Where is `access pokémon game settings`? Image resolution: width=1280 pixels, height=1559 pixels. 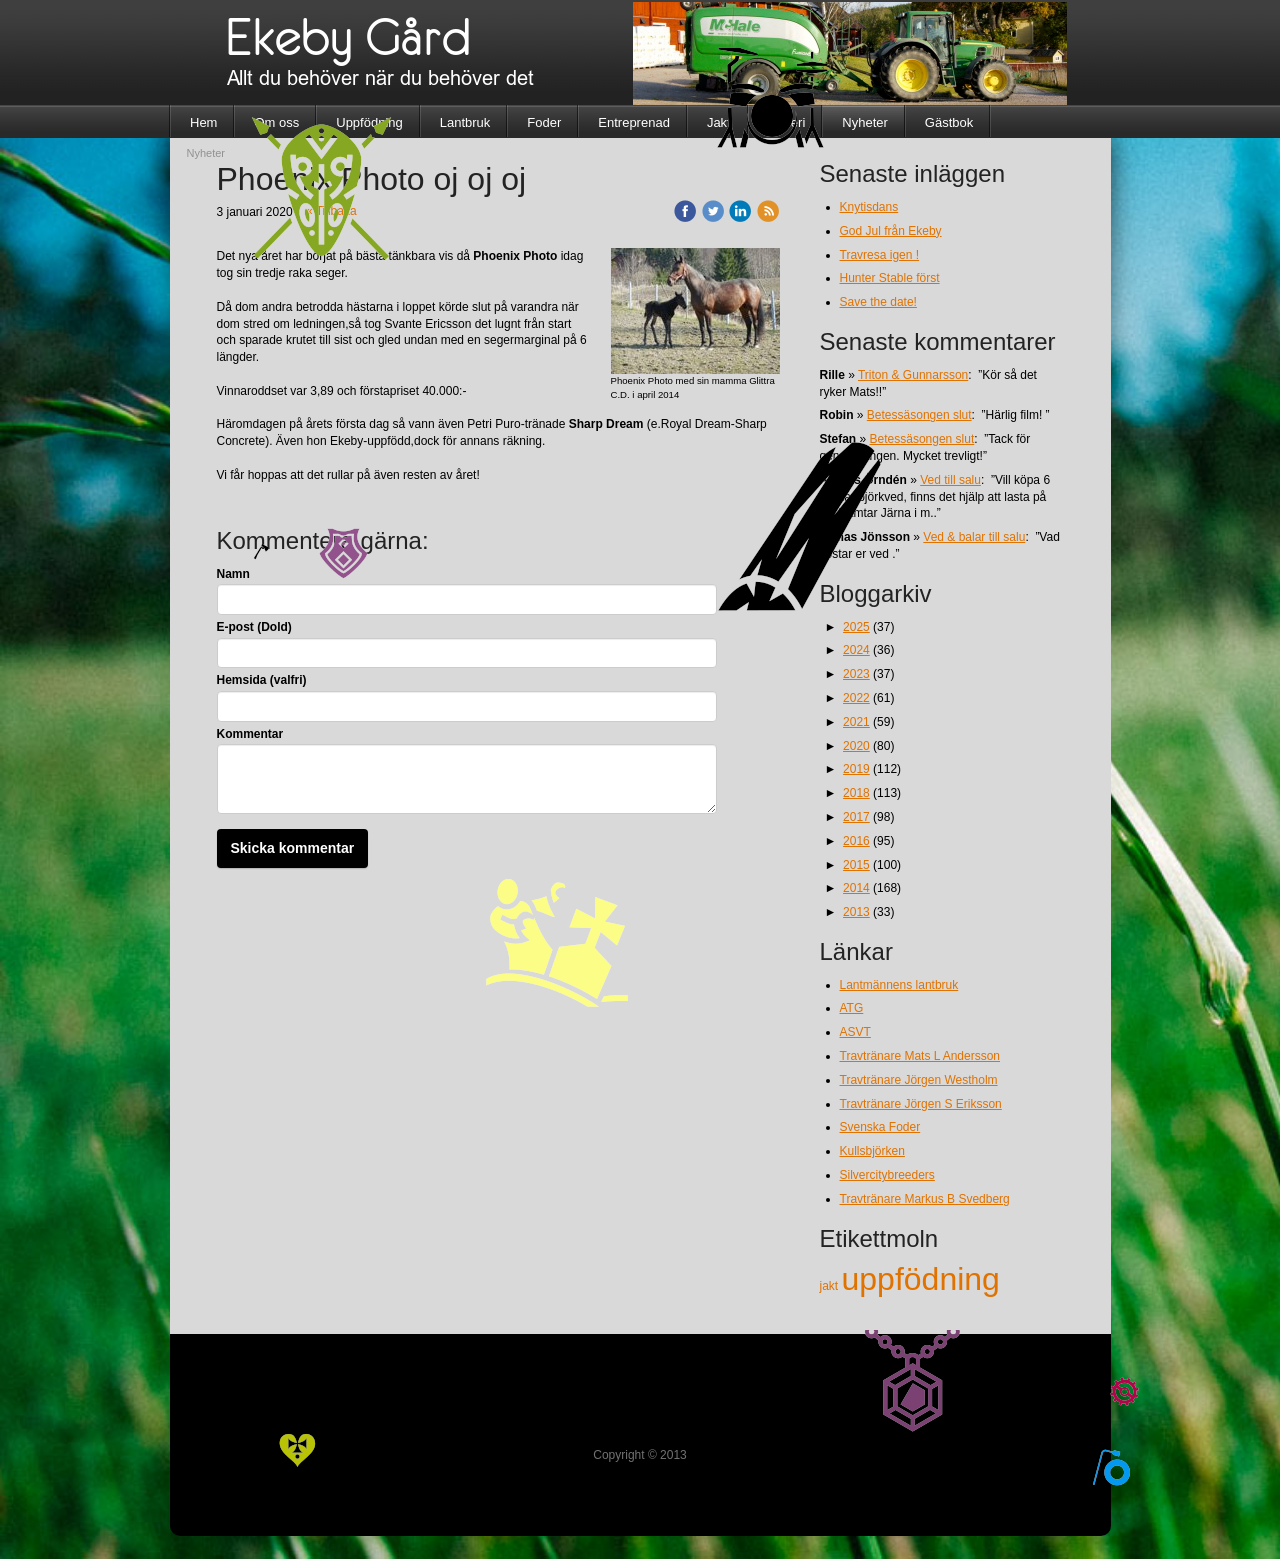 access pokémon game settings is located at coordinates (1124, 1391).